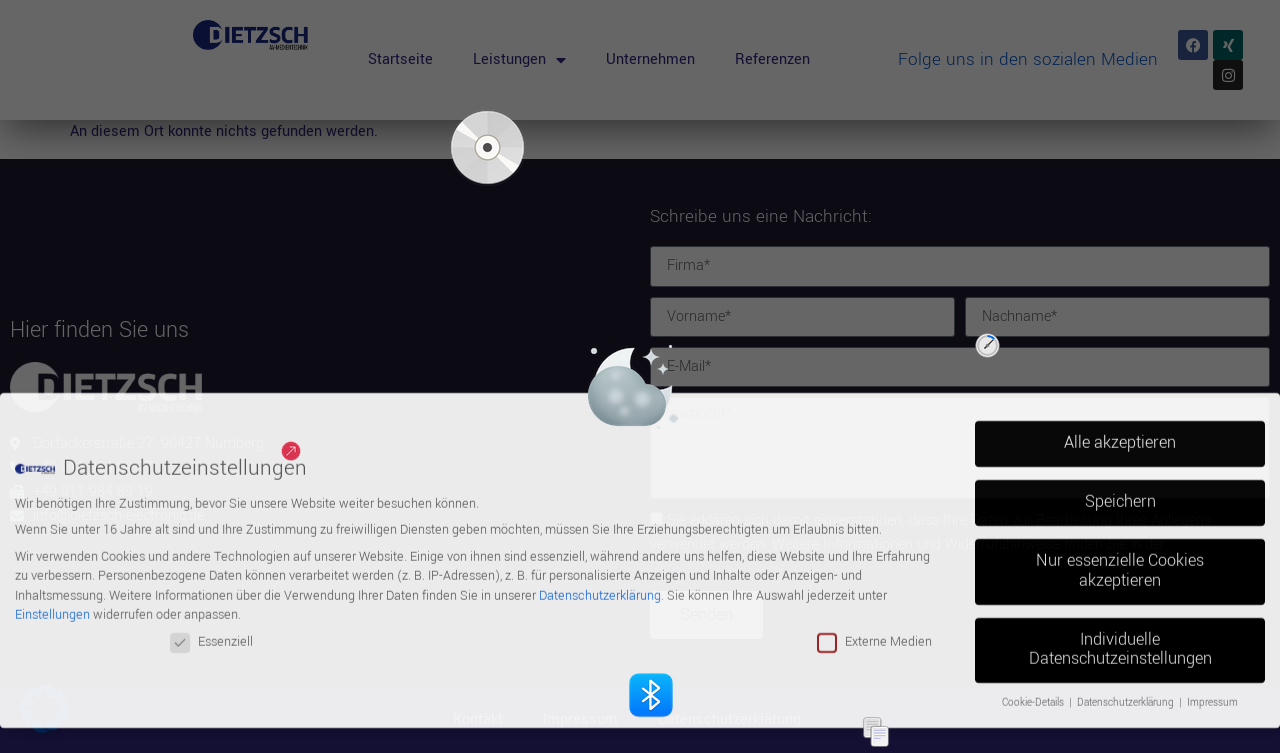 The image size is (1280, 753). Describe the element at coordinates (633, 387) in the screenshot. I see `indicates cloudy nighttime weather conditions` at that location.